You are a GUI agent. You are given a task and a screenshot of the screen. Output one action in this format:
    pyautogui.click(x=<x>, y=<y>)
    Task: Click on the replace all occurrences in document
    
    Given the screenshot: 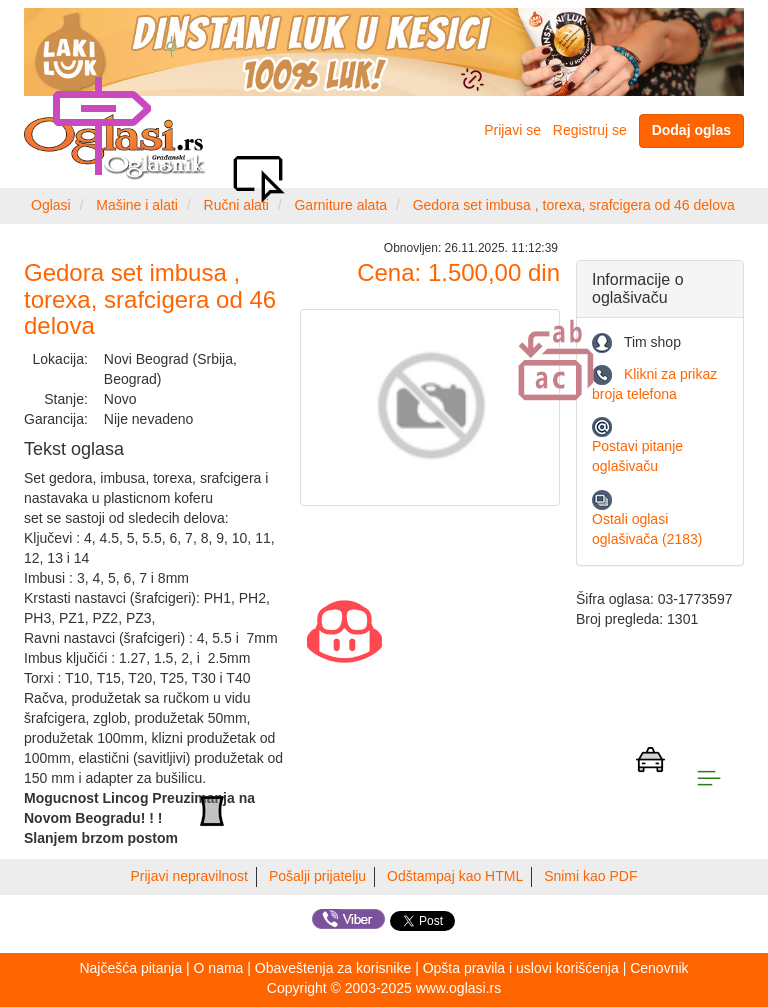 What is the action you would take?
    pyautogui.click(x=553, y=360)
    